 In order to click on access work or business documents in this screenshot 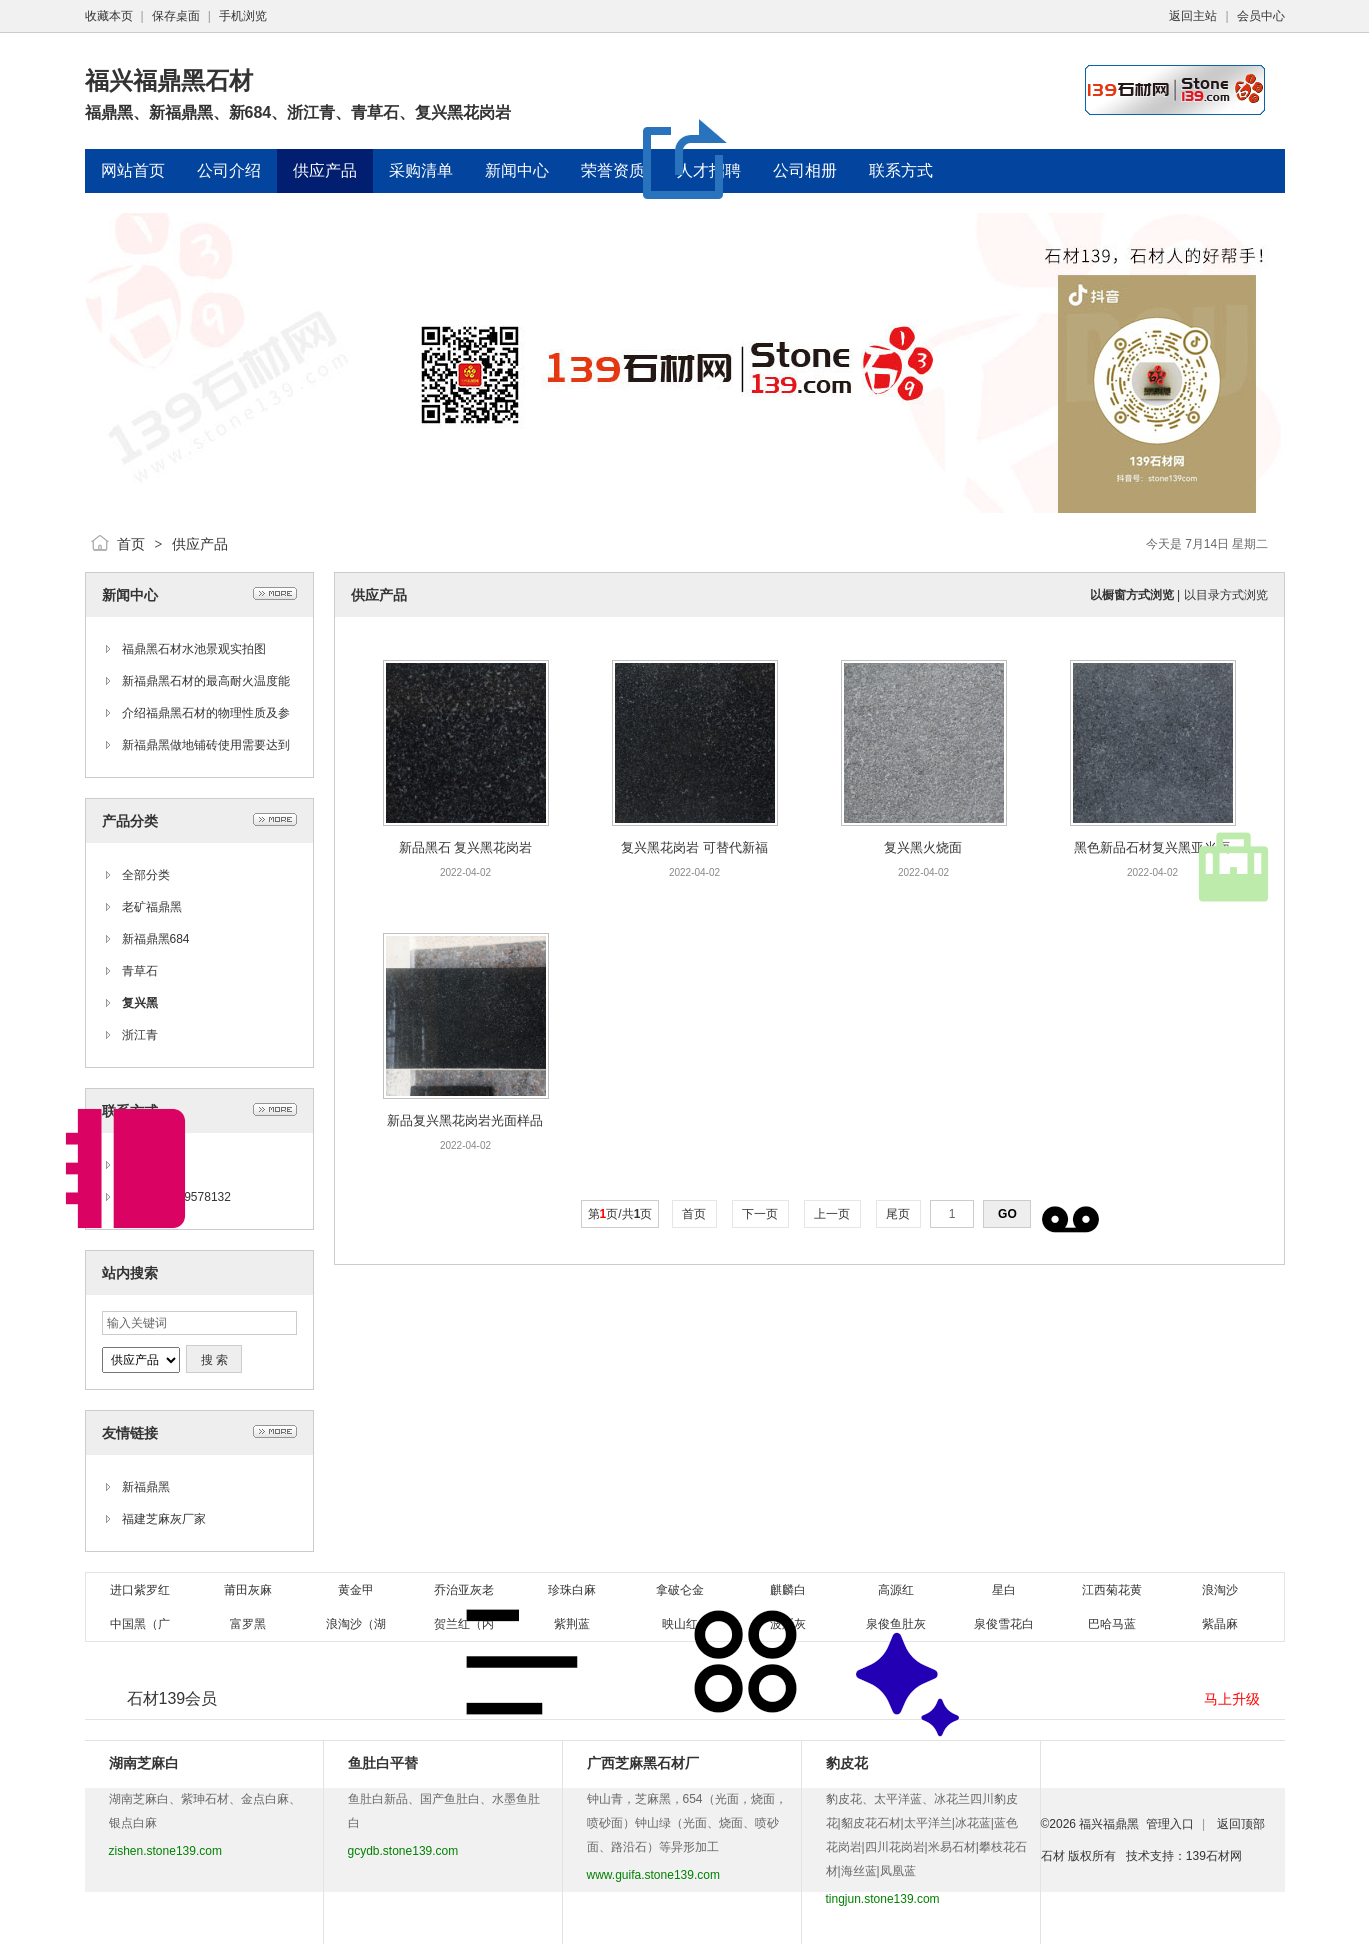, I will do `click(1233, 870)`.